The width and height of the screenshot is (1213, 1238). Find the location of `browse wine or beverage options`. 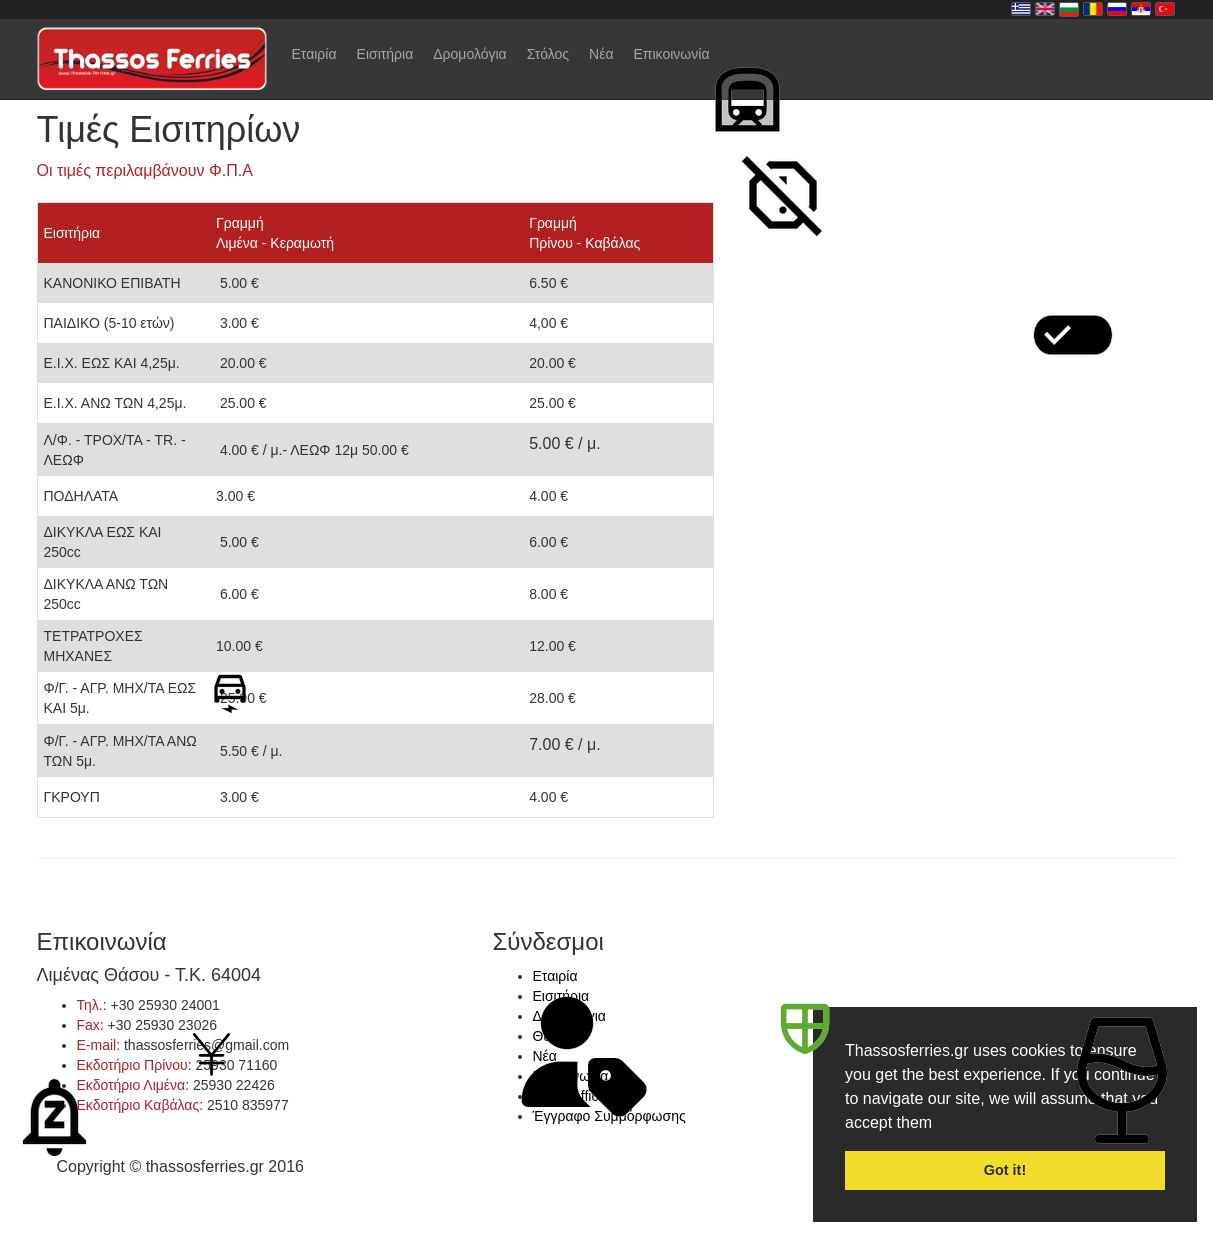

browse wine or beverage options is located at coordinates (1122, 1076).